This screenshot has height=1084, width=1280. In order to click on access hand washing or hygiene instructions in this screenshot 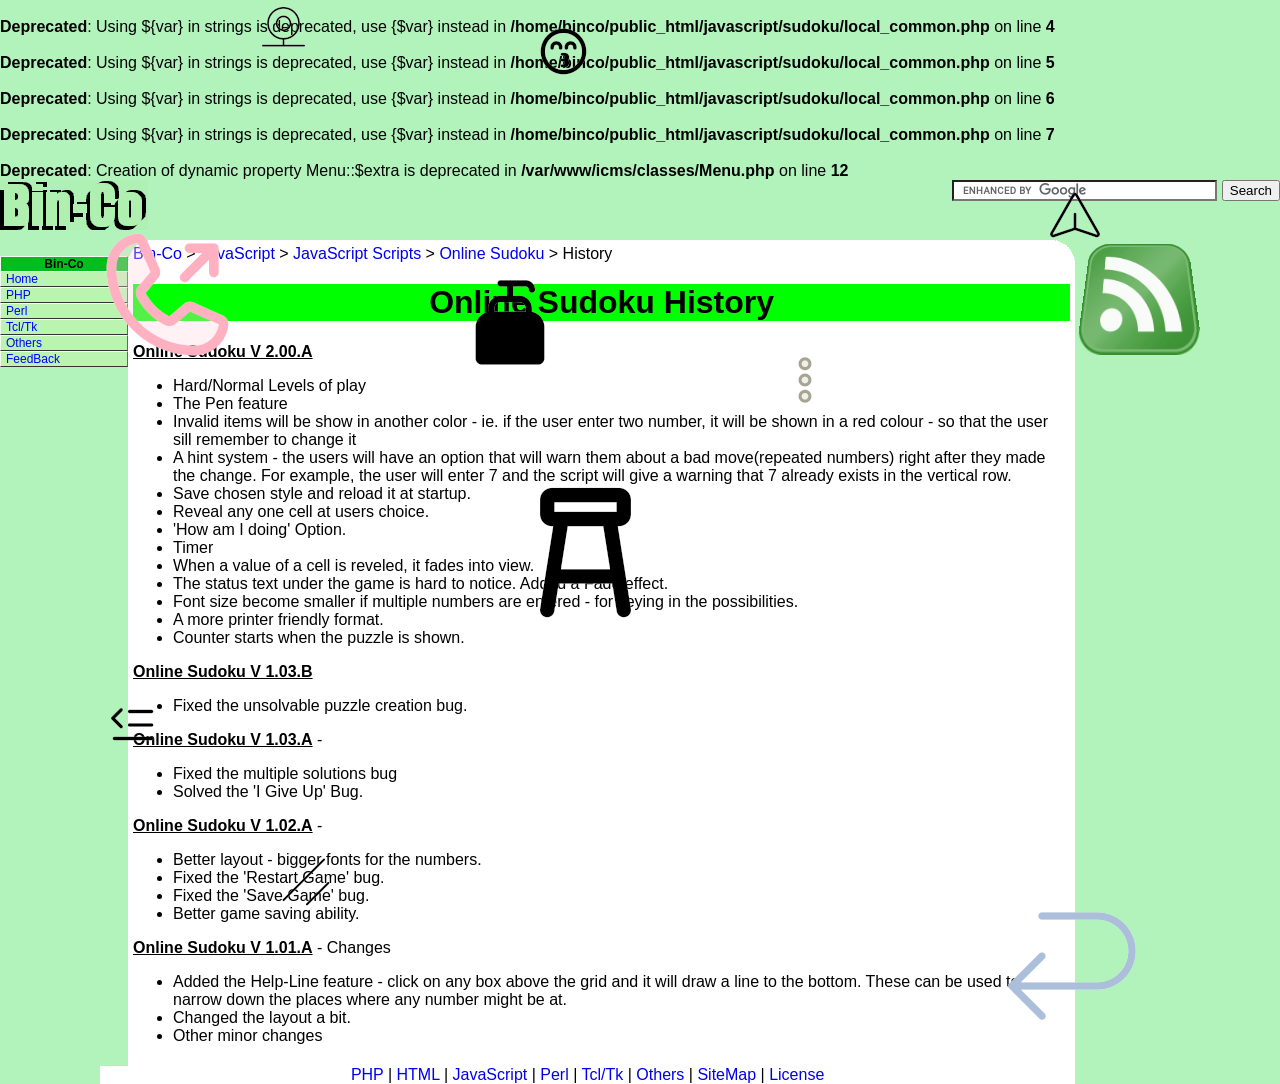, I will do `click(510, 324)`.